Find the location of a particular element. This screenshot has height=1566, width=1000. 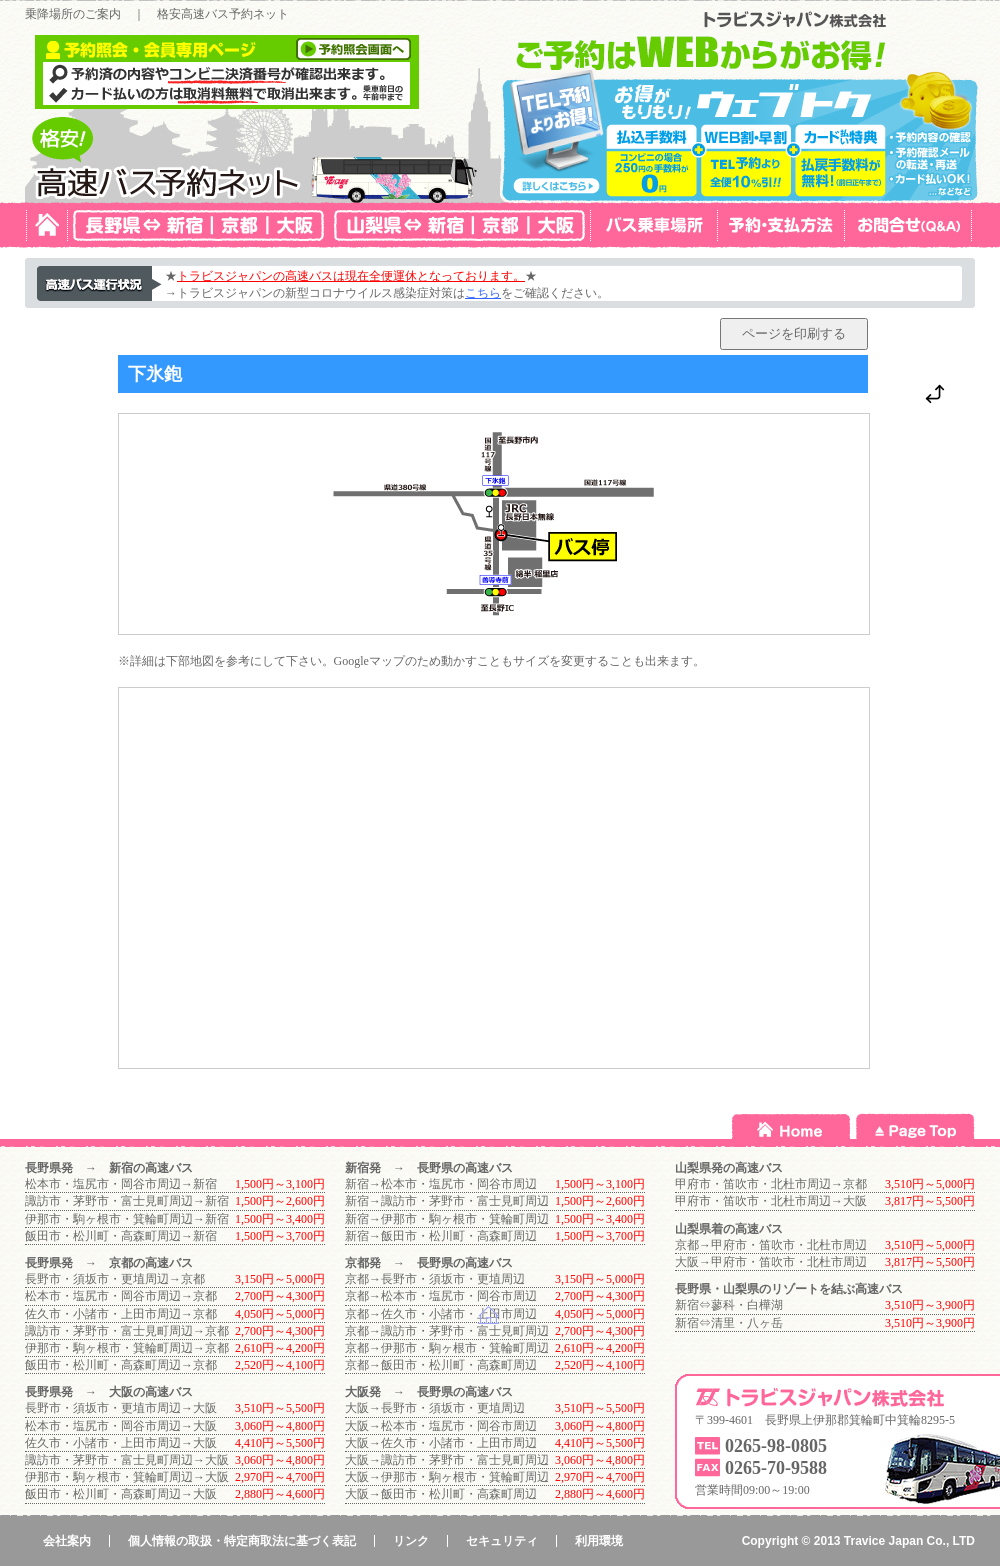

navigate to home screen is located at coordinates (488, 1315).